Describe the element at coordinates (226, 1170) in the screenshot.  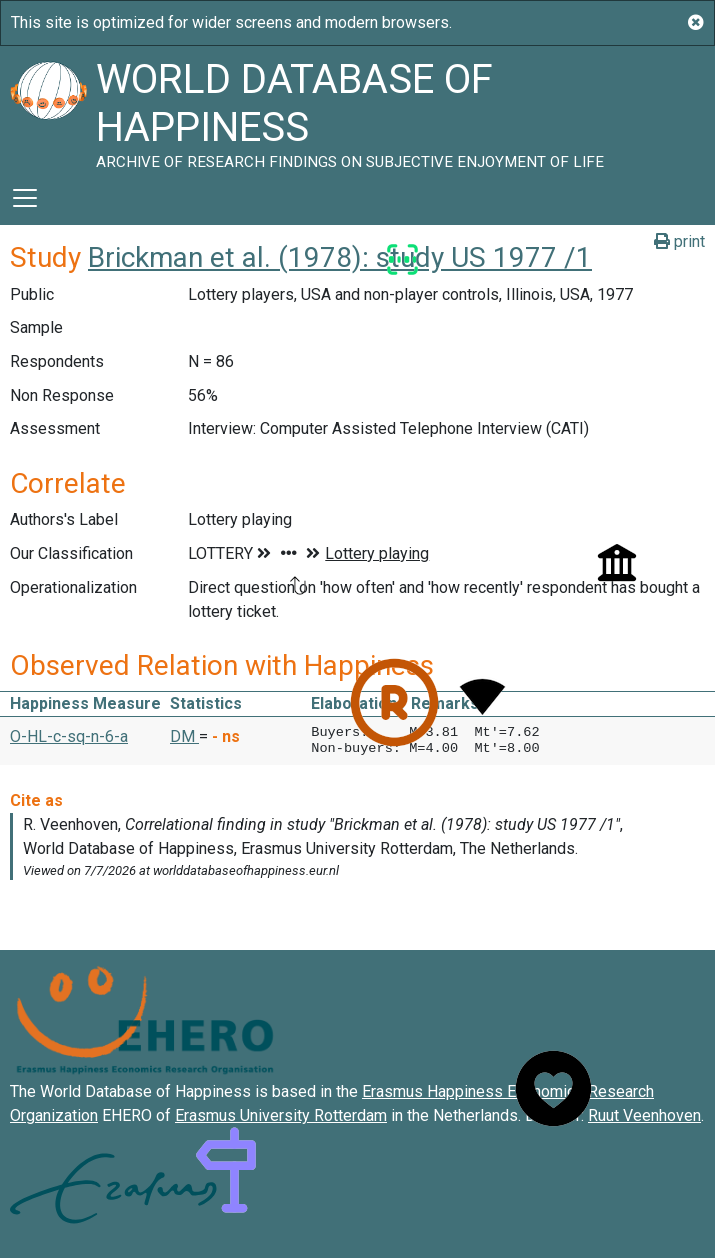
I see `navigate to previous section` at that location.